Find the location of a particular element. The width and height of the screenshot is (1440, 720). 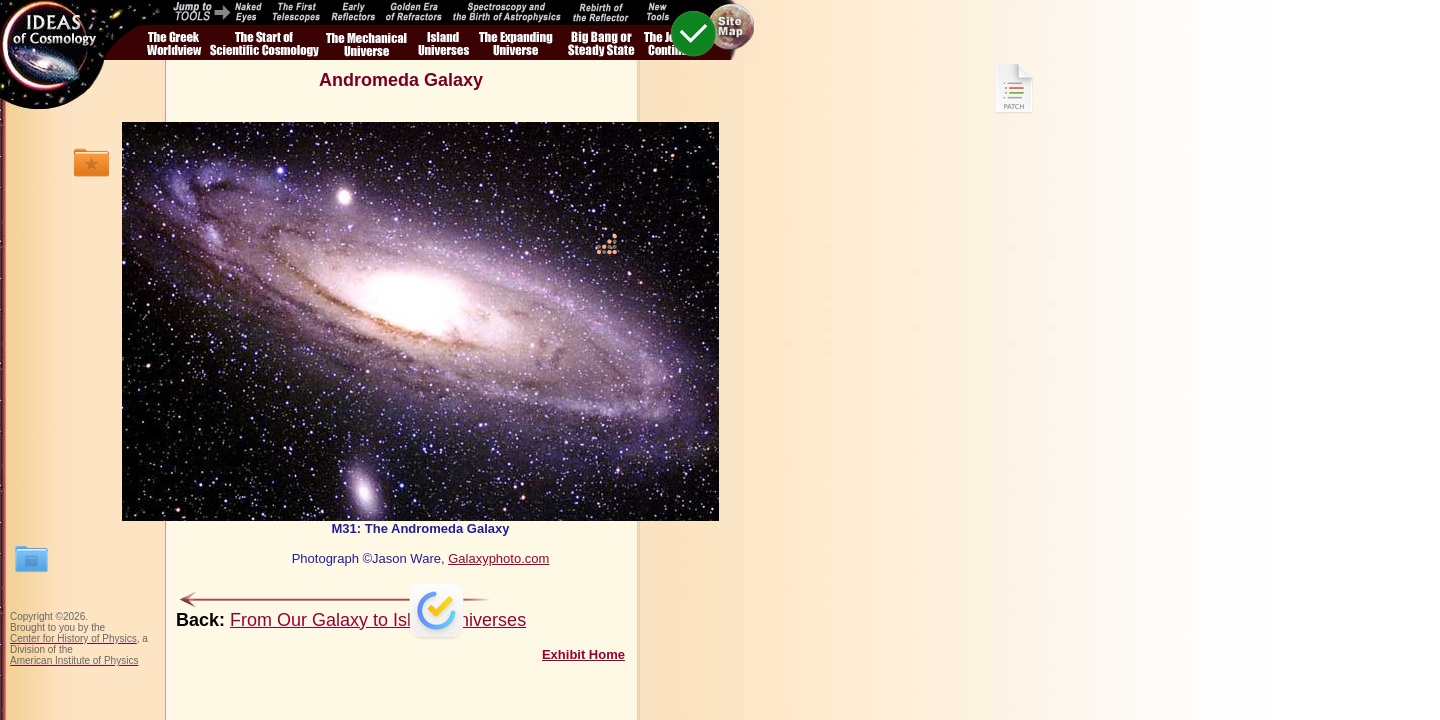

open web design projects folder is located at coordinates (31, 558).